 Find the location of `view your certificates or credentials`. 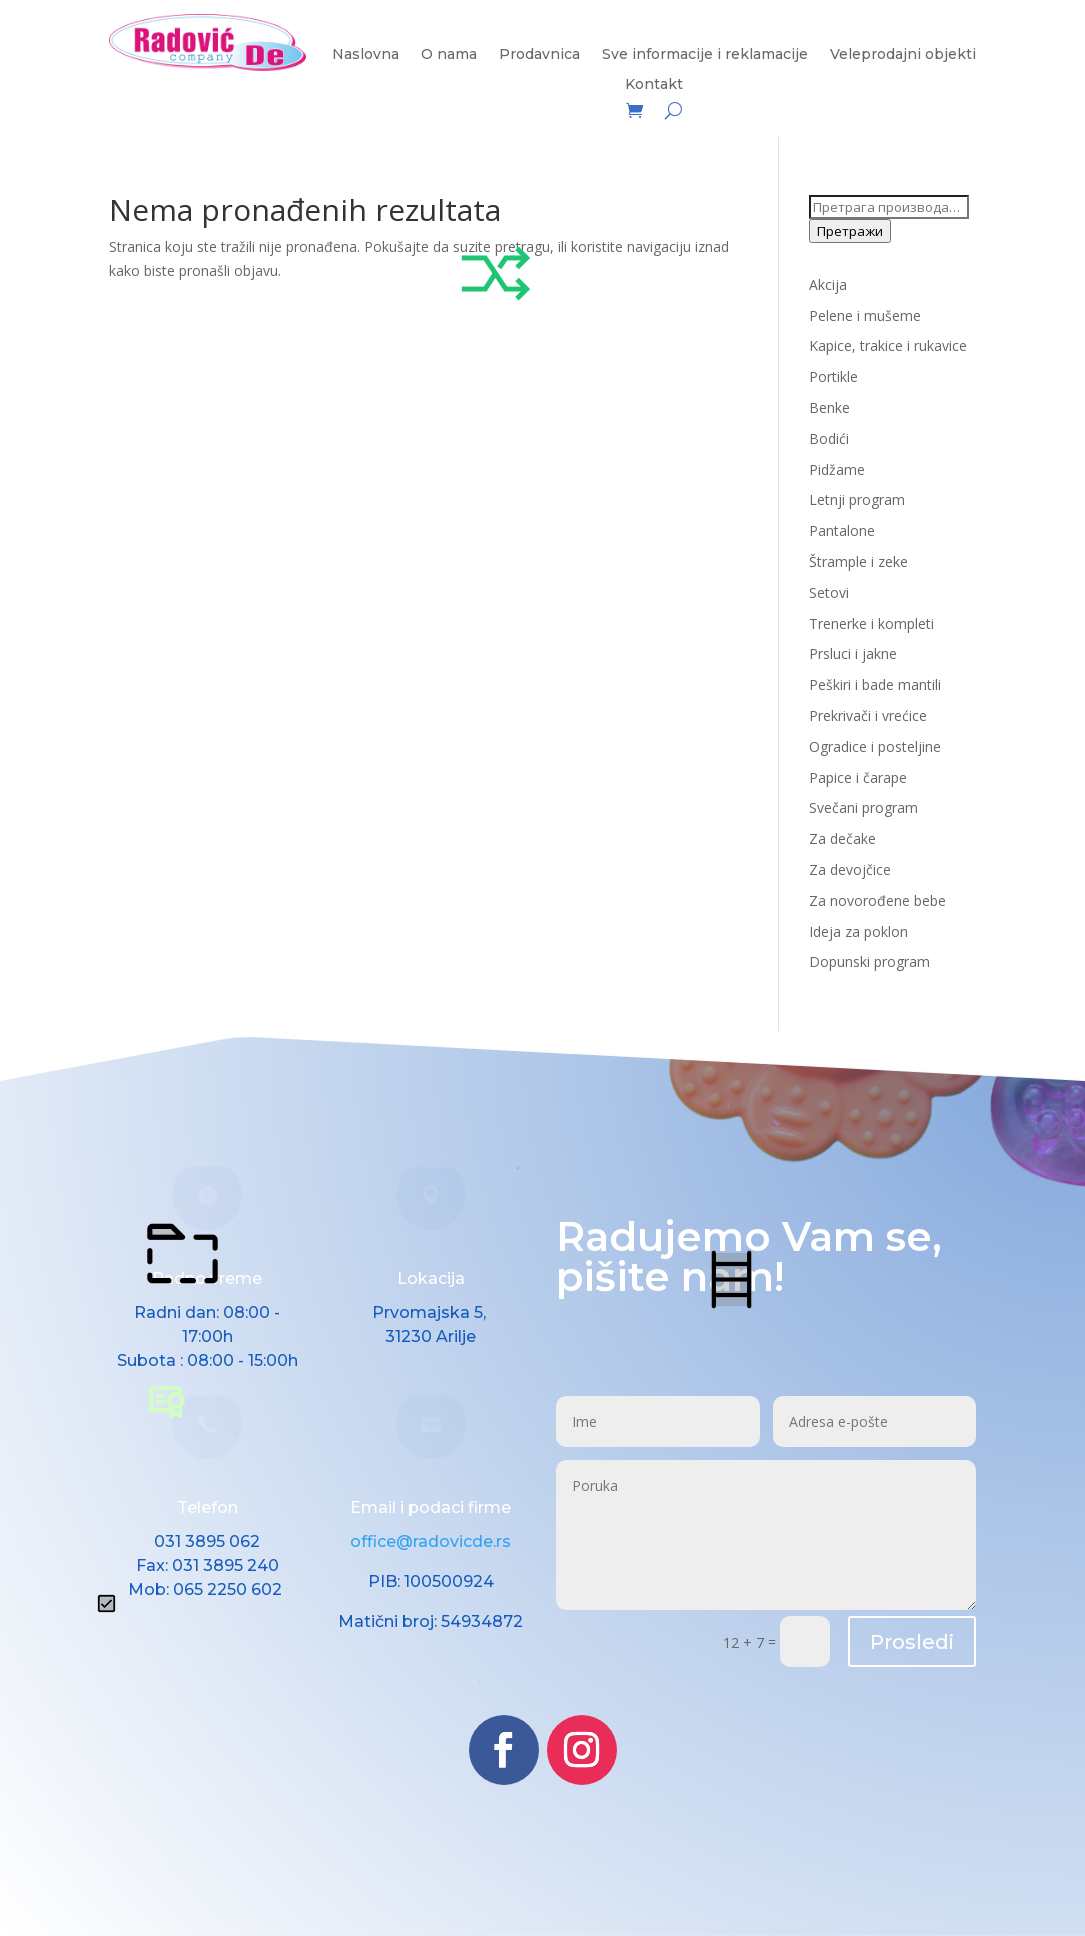

view your certificates or credentials is located at coordinates (165, 1400).